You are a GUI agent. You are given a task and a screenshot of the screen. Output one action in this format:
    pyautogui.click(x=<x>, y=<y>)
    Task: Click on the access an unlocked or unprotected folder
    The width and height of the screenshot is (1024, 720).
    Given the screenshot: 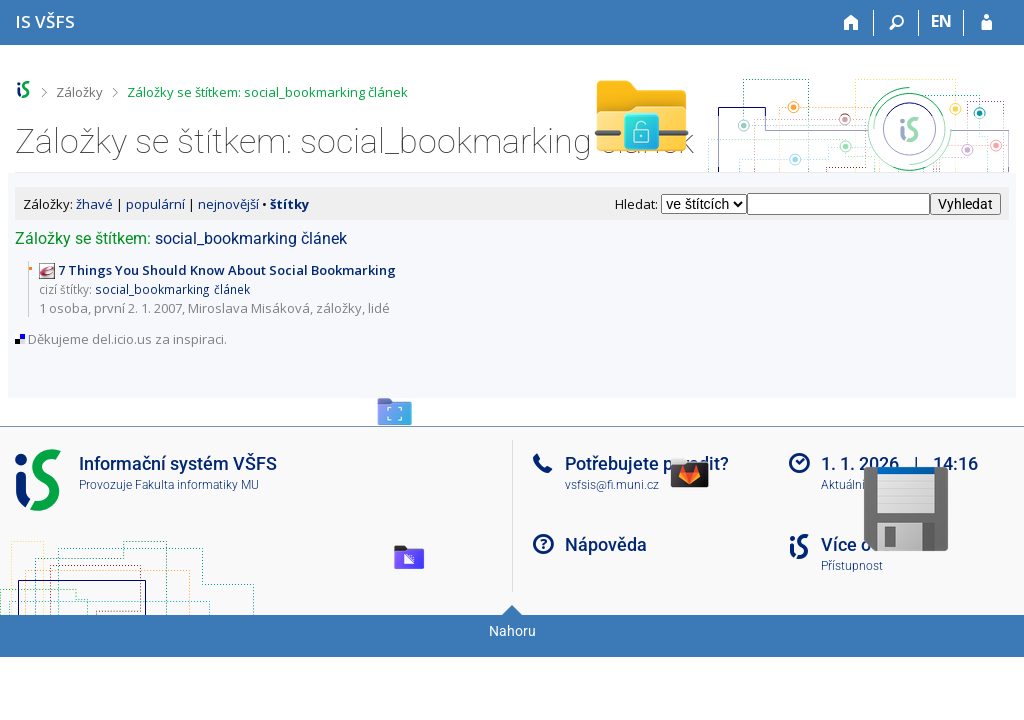 What is the action you would take?
    pyautogui.click(x=641, y=118)
    